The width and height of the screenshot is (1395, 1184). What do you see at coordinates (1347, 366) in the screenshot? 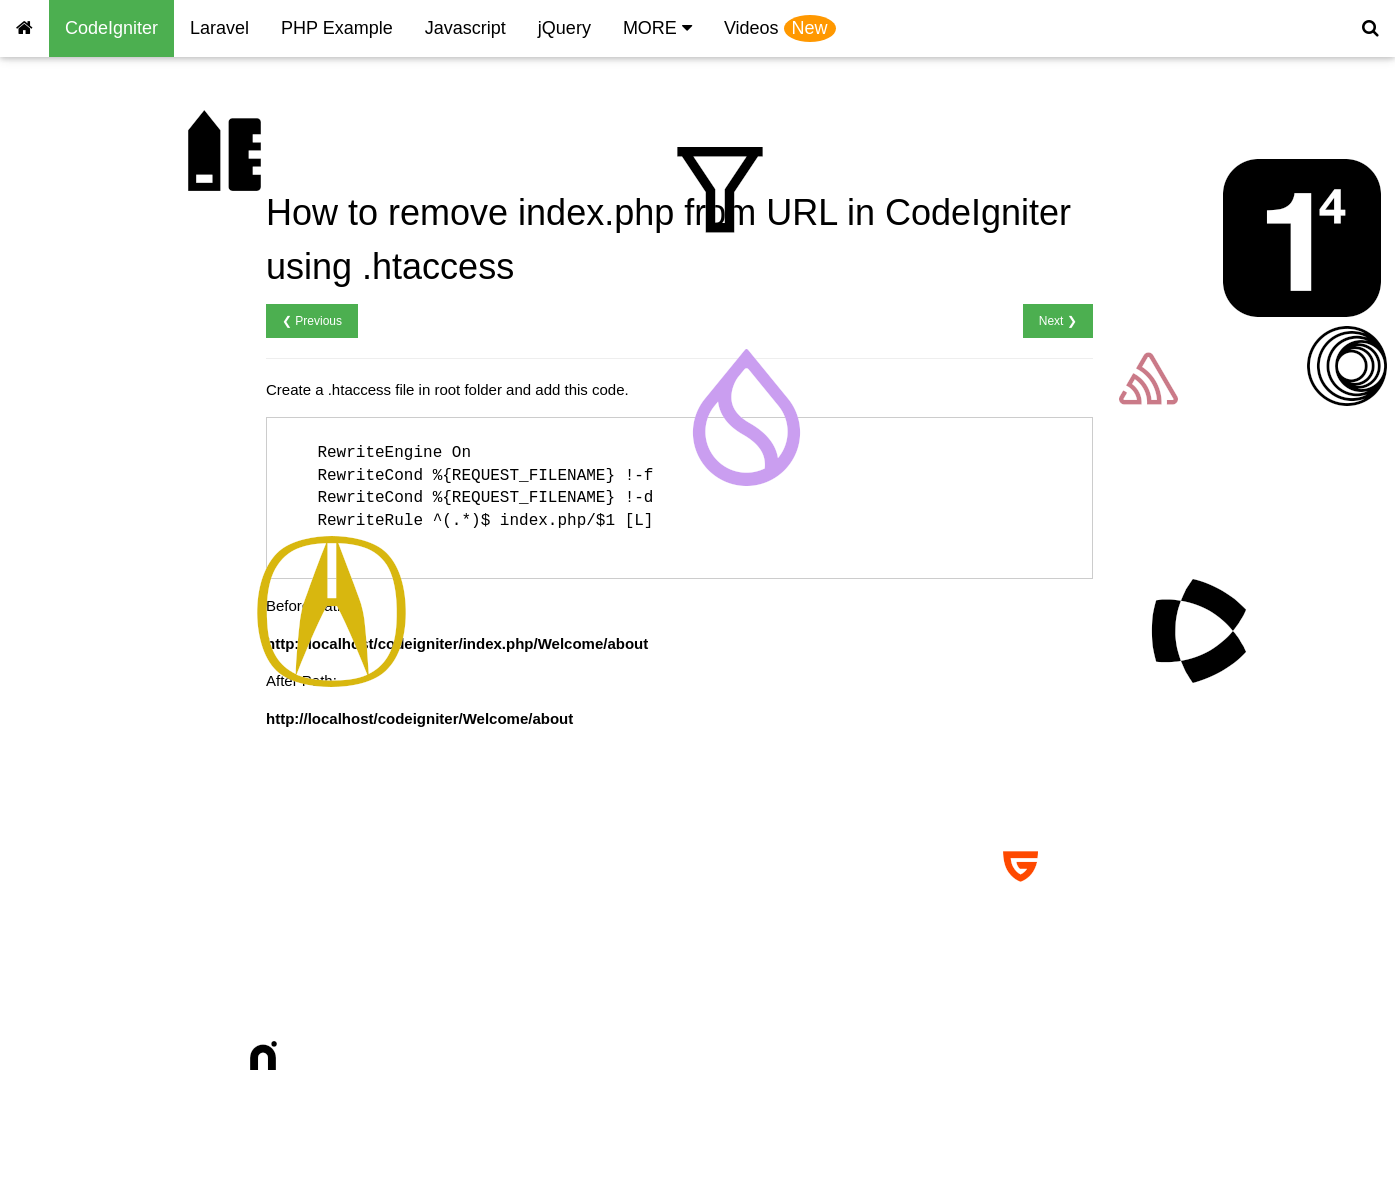
I see `open photobucket app` at bounding box center [1347, 366].